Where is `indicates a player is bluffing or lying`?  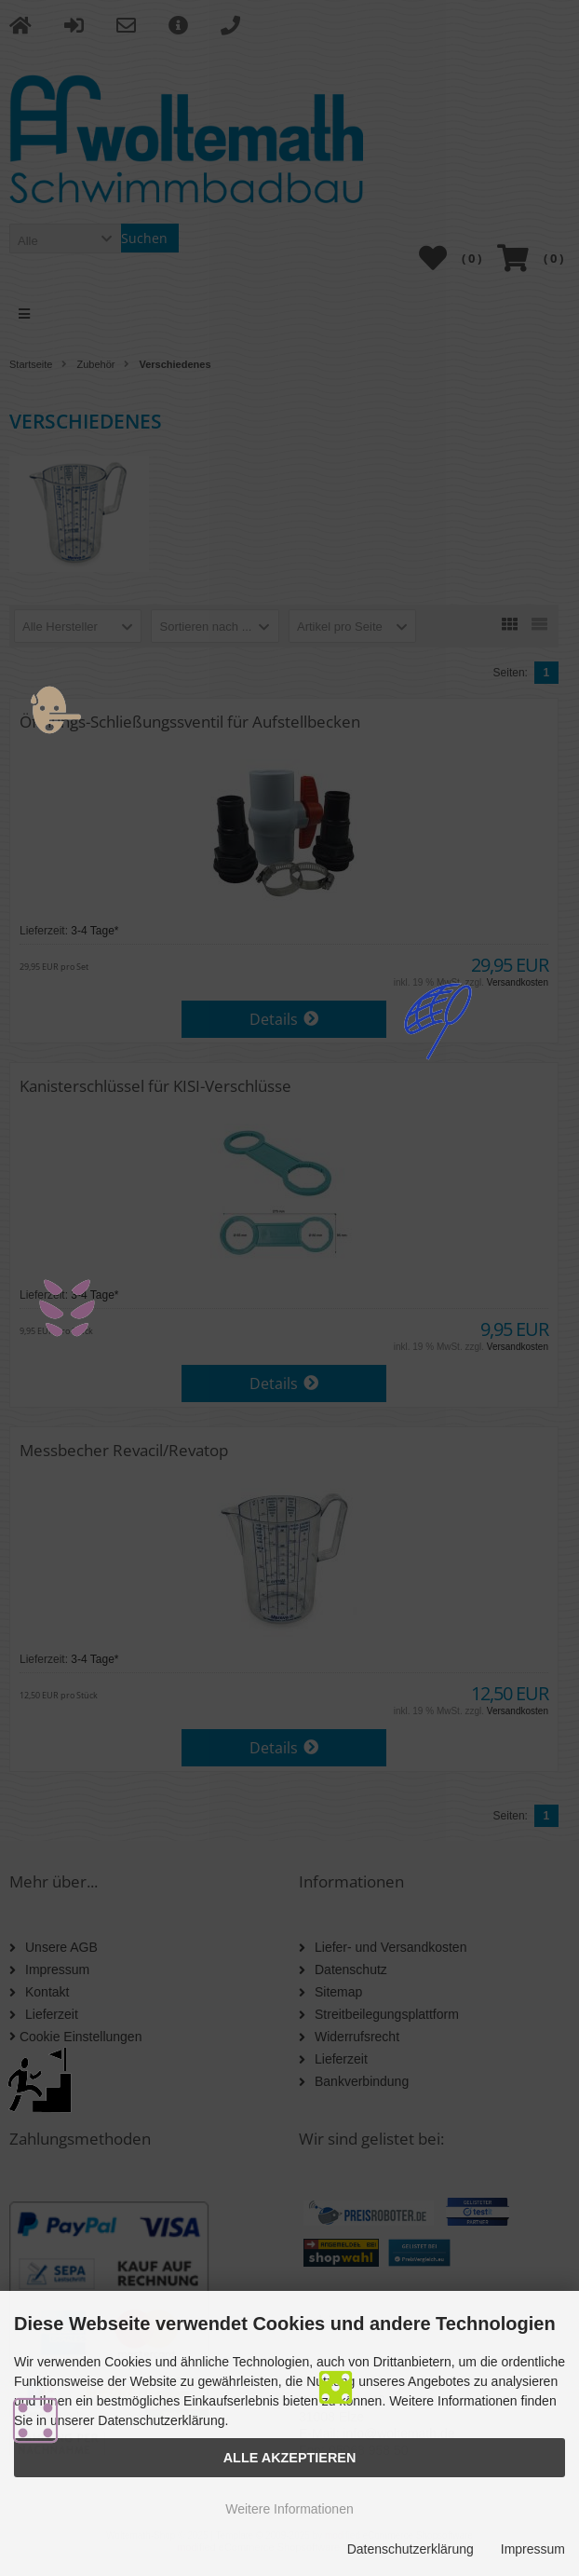 indicates a player is bluffing or lying is located at coordinates (56, 710).